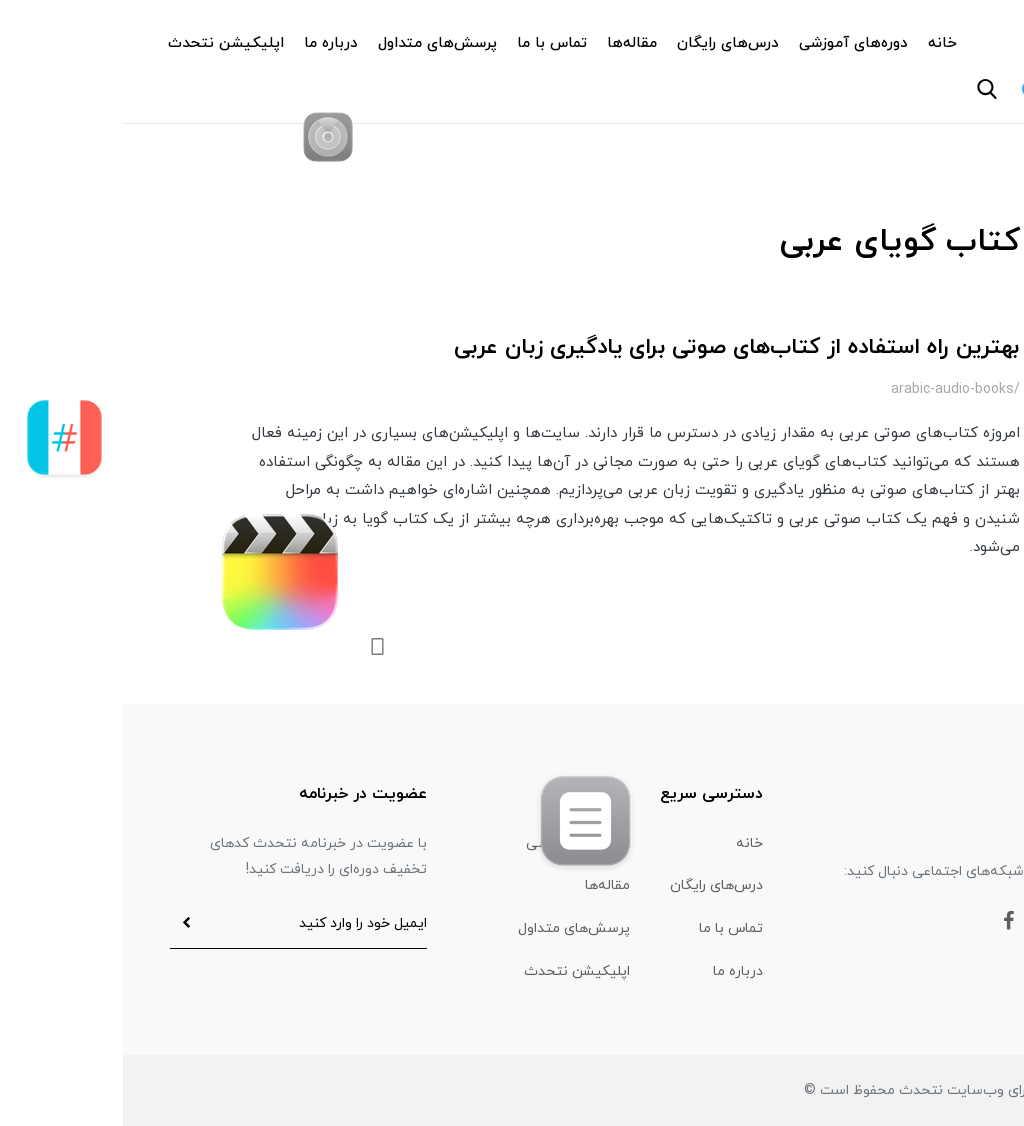 The image size is (1024, 1126). What do you see at coordinates (585, 822) in the screenshot?
I see `access menu editing preferences` at bounding box center [585, 822].